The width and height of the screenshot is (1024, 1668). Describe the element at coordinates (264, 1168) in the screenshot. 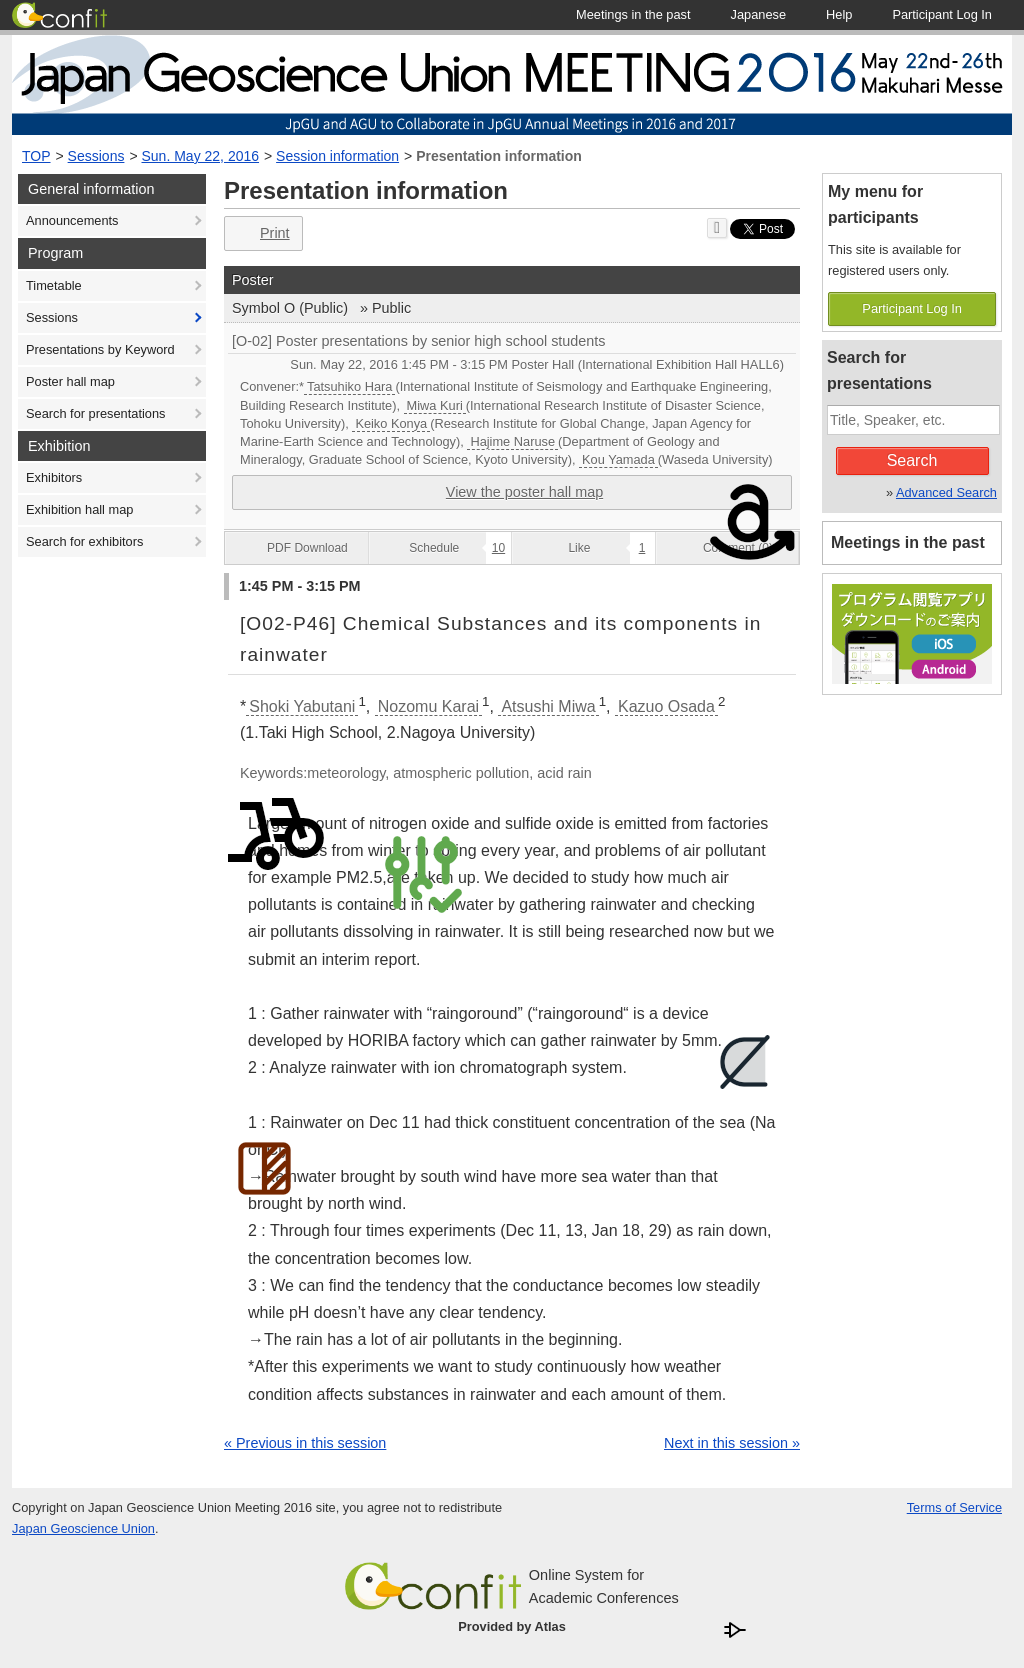

I see `toggle half-fill or partial selection mode` at that location.